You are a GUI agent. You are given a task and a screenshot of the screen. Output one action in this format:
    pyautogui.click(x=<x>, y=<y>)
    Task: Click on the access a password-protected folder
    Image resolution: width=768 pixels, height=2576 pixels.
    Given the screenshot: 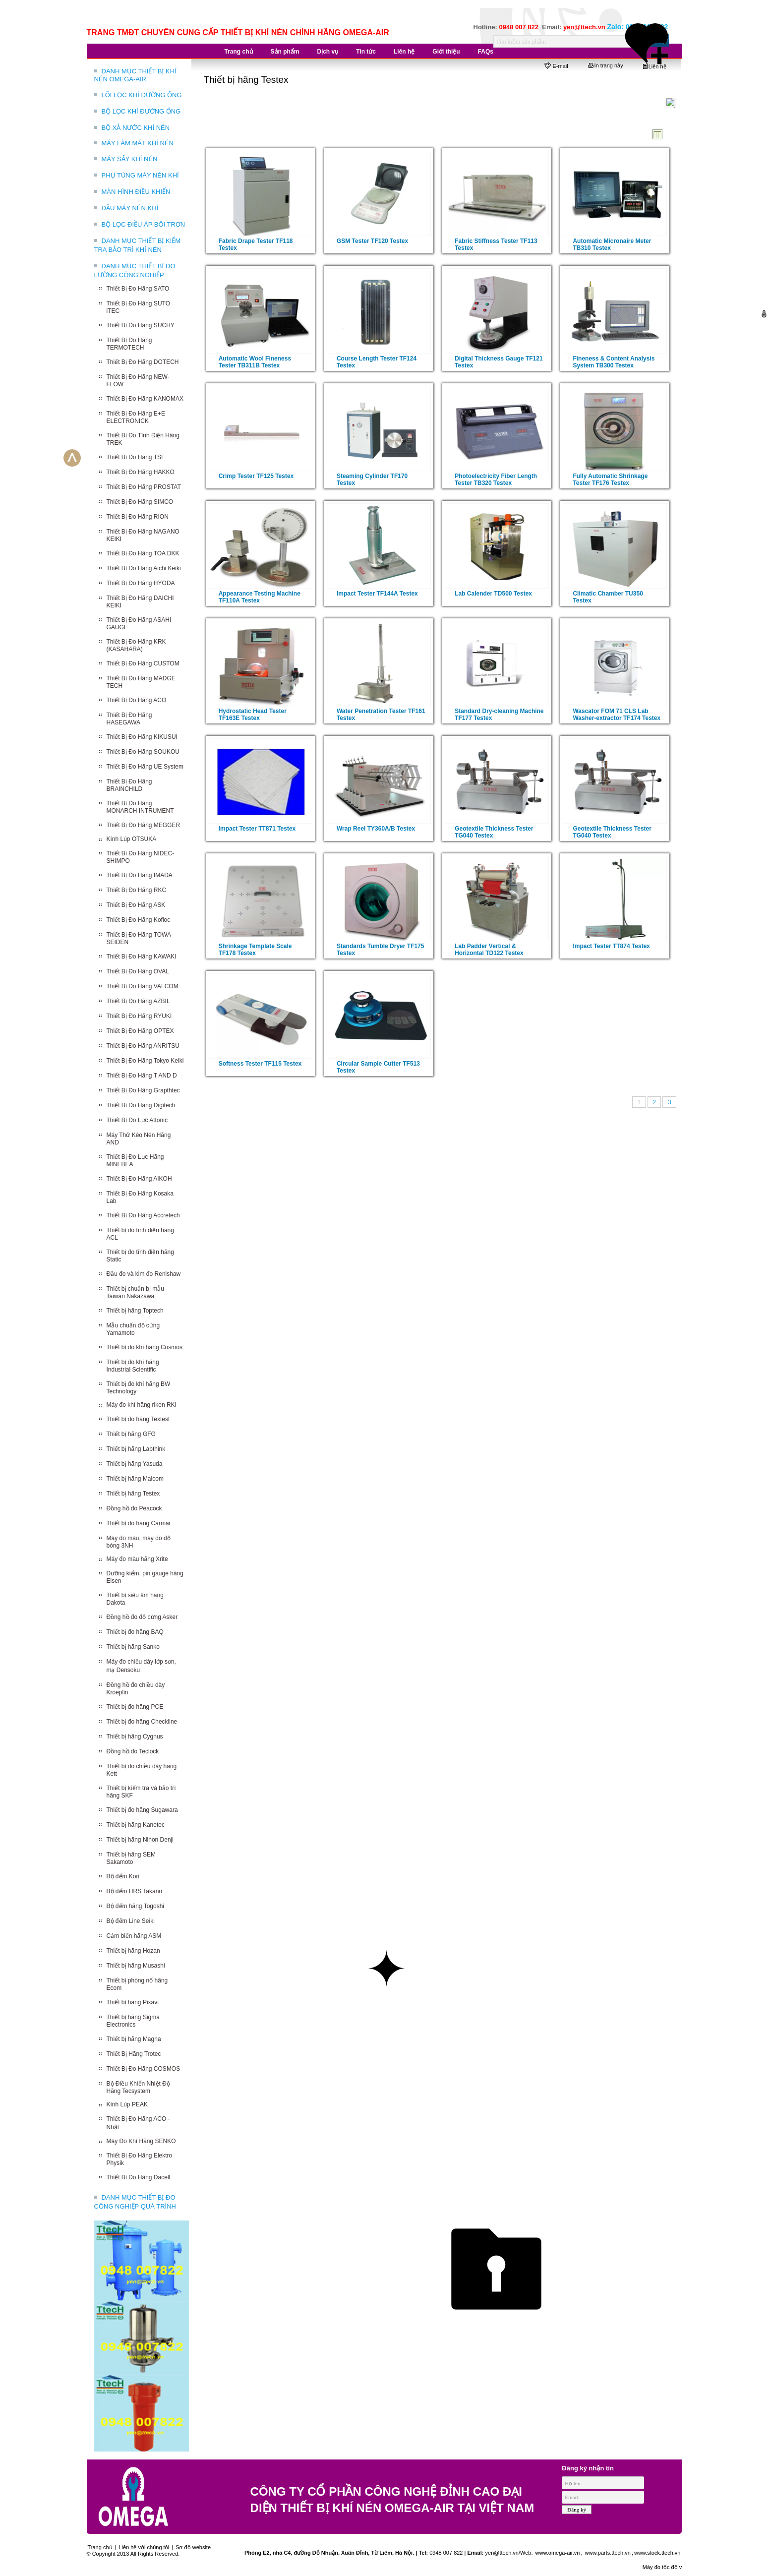 What is the action you would take?
    pyautogui.click(x=496, y=2269)
    